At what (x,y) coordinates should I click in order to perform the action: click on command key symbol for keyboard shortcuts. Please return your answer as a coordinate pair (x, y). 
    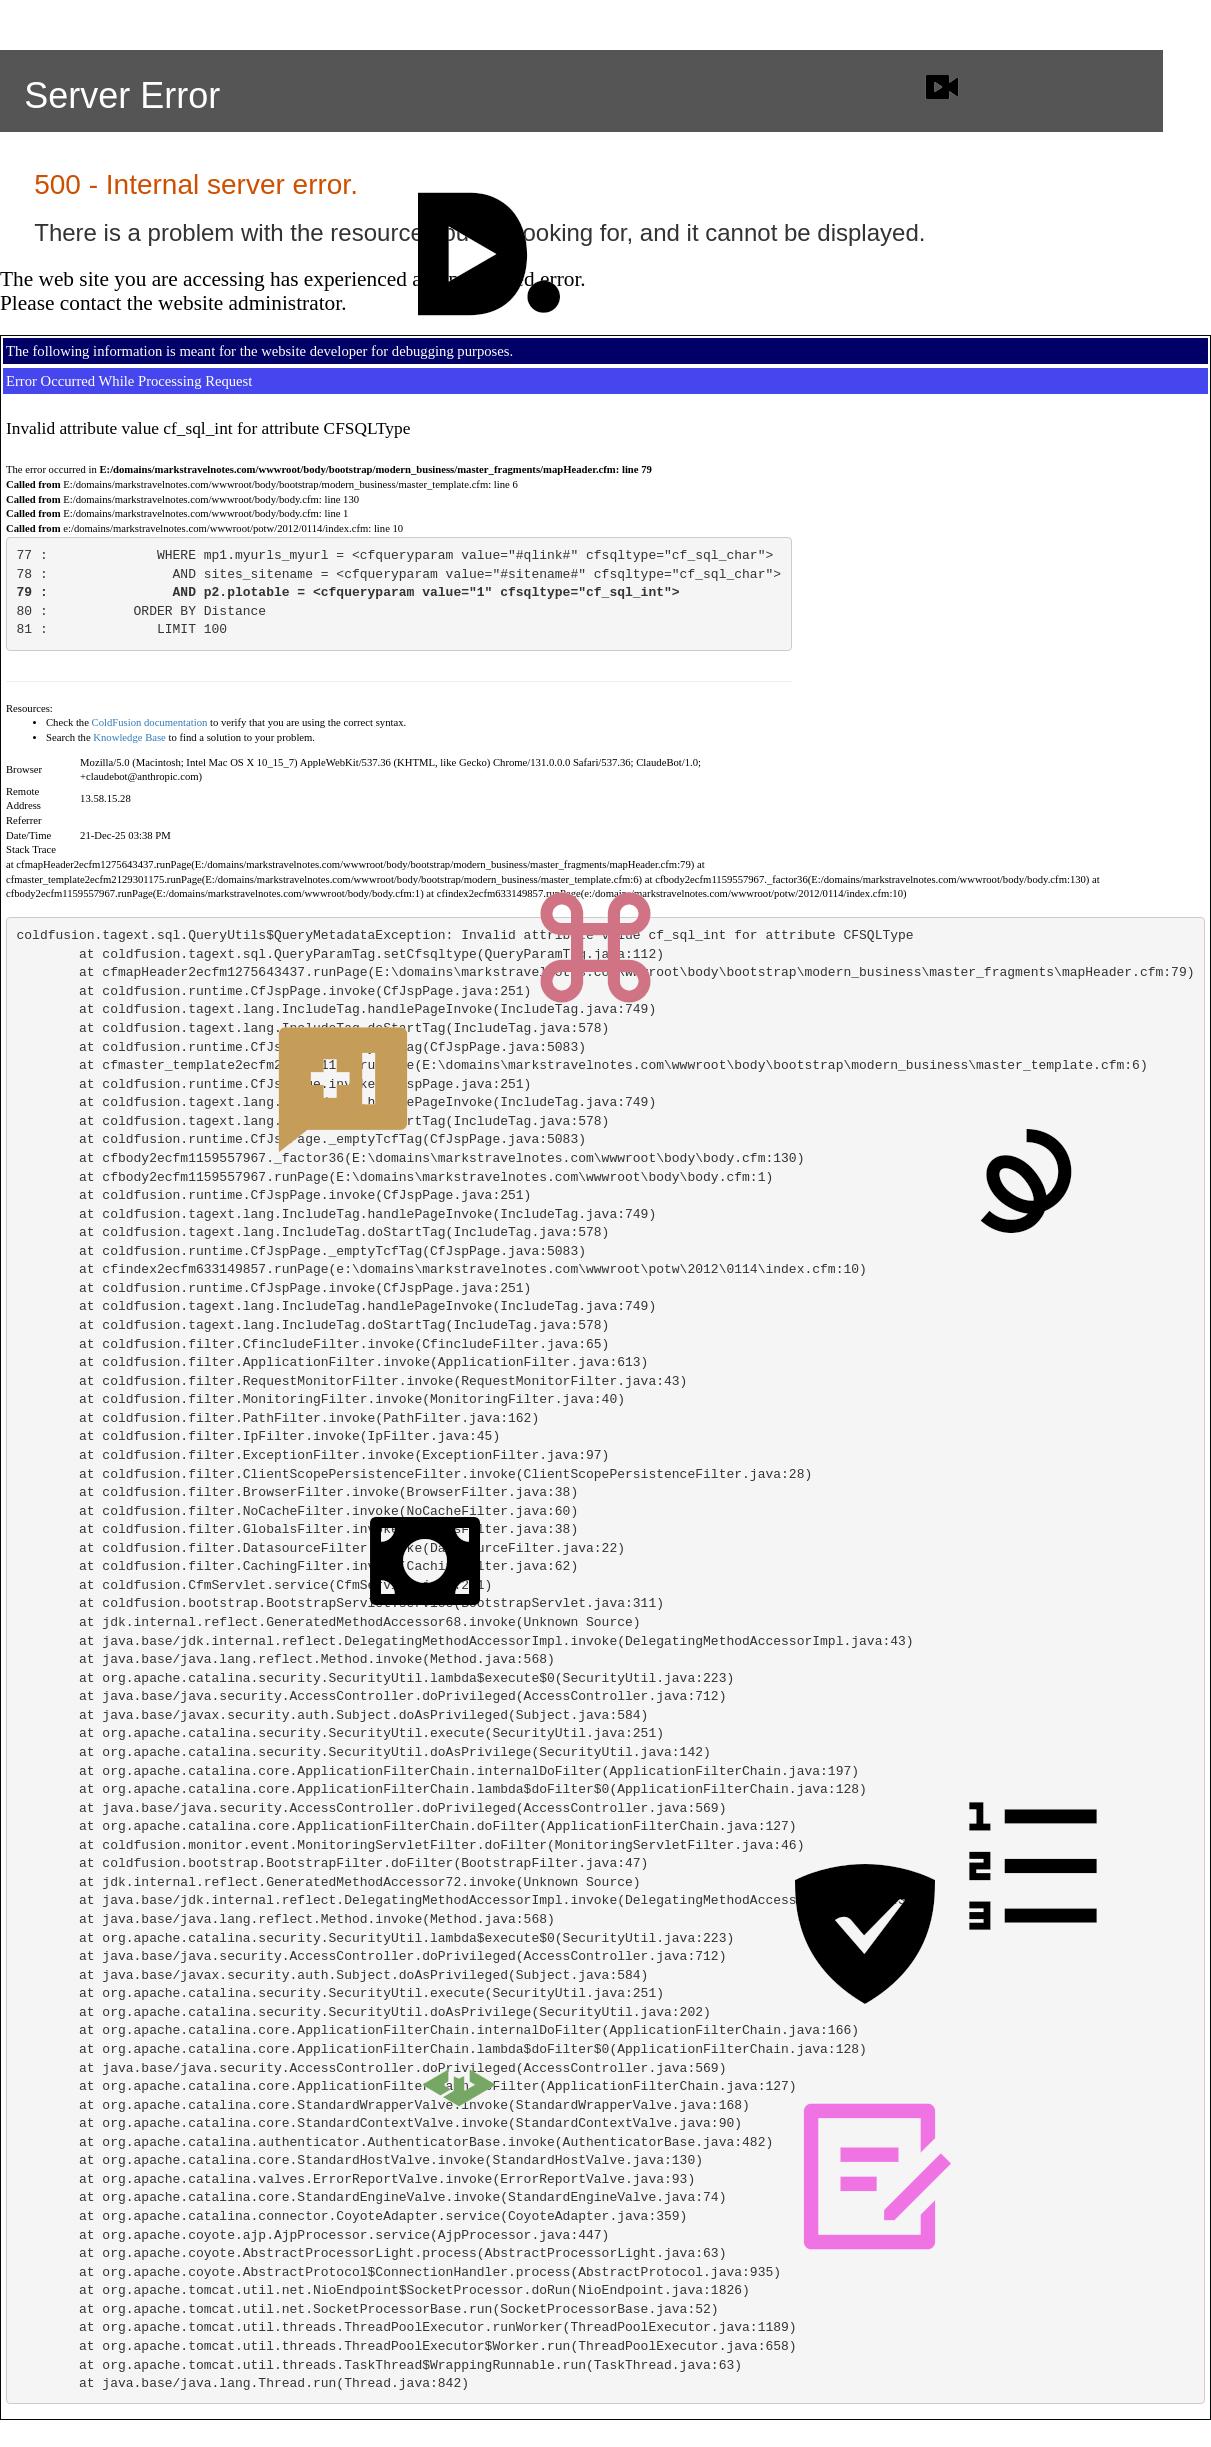
    Looking at the image, I should click on (595, 947).